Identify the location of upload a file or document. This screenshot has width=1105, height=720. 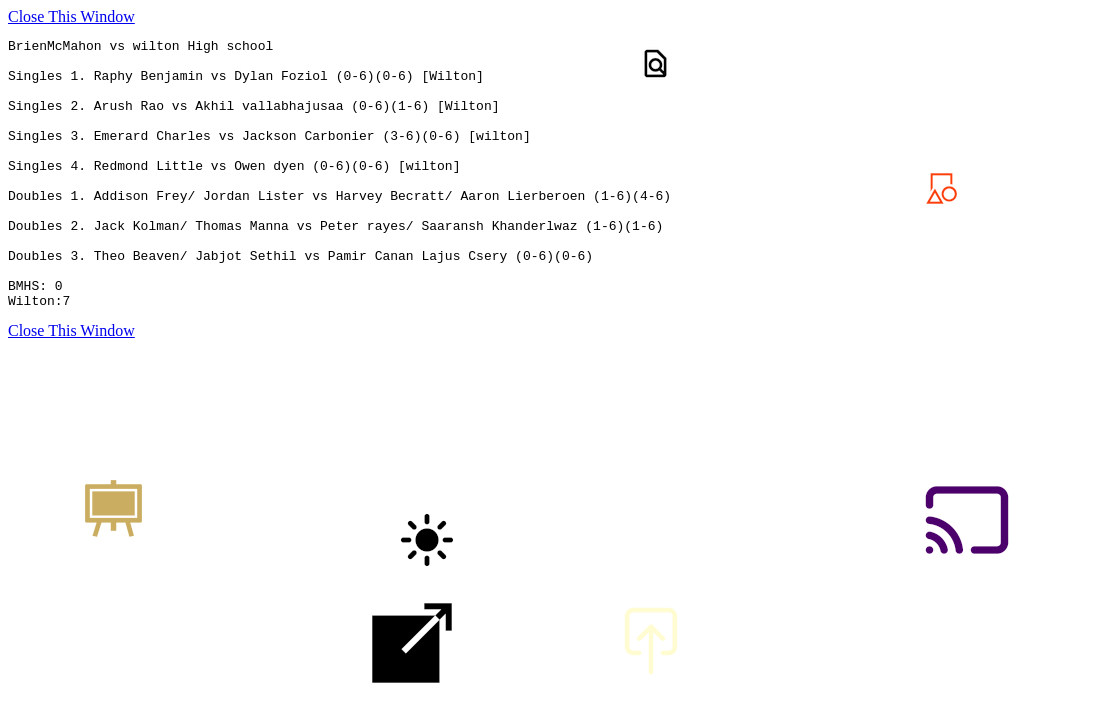
(651, 641).